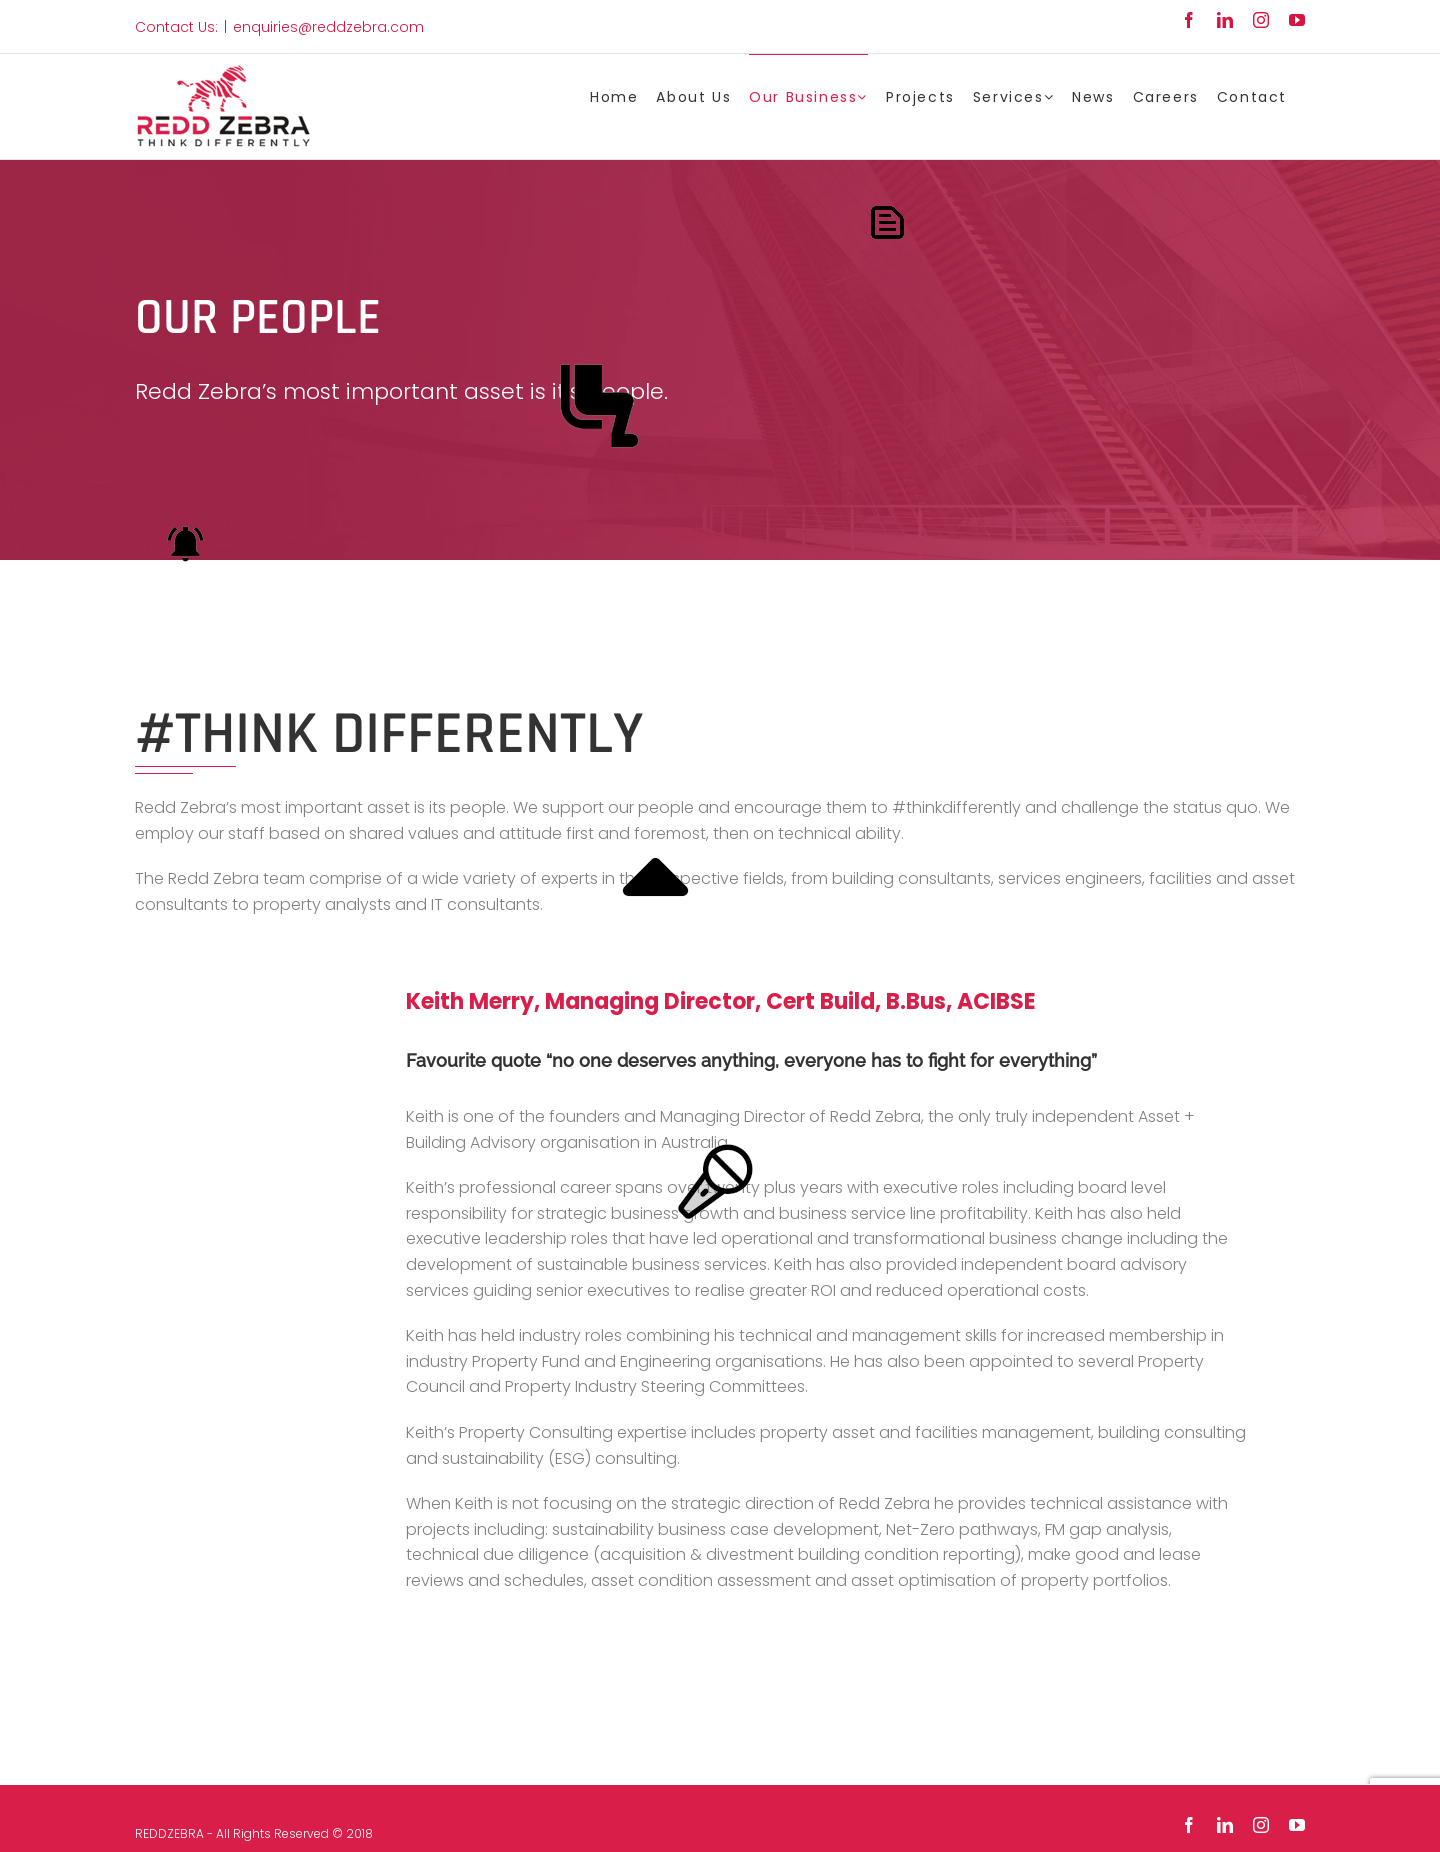 Image resolution: width=1440 pixels, height=1852 pixels. Describe the element at coordinates (185, 543) in the screenshot. I see `indicates active or incoming notifications` at that location.